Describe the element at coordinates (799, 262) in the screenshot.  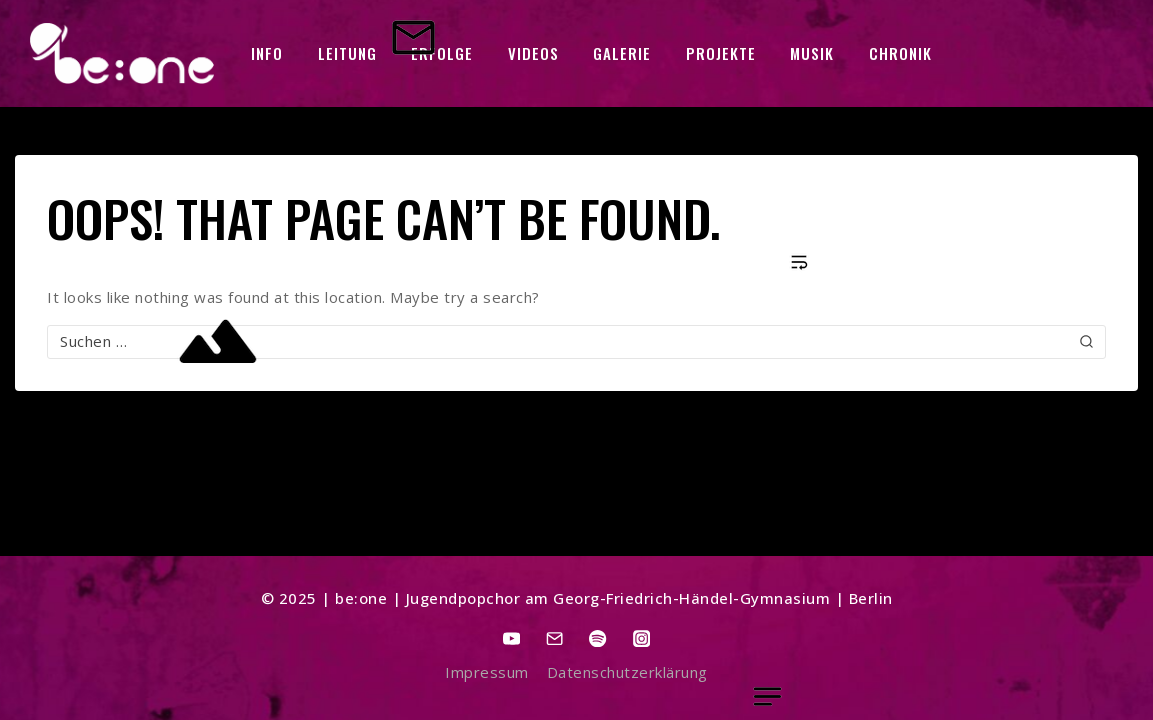
I see `toggle text wrapping in a document` at that location.